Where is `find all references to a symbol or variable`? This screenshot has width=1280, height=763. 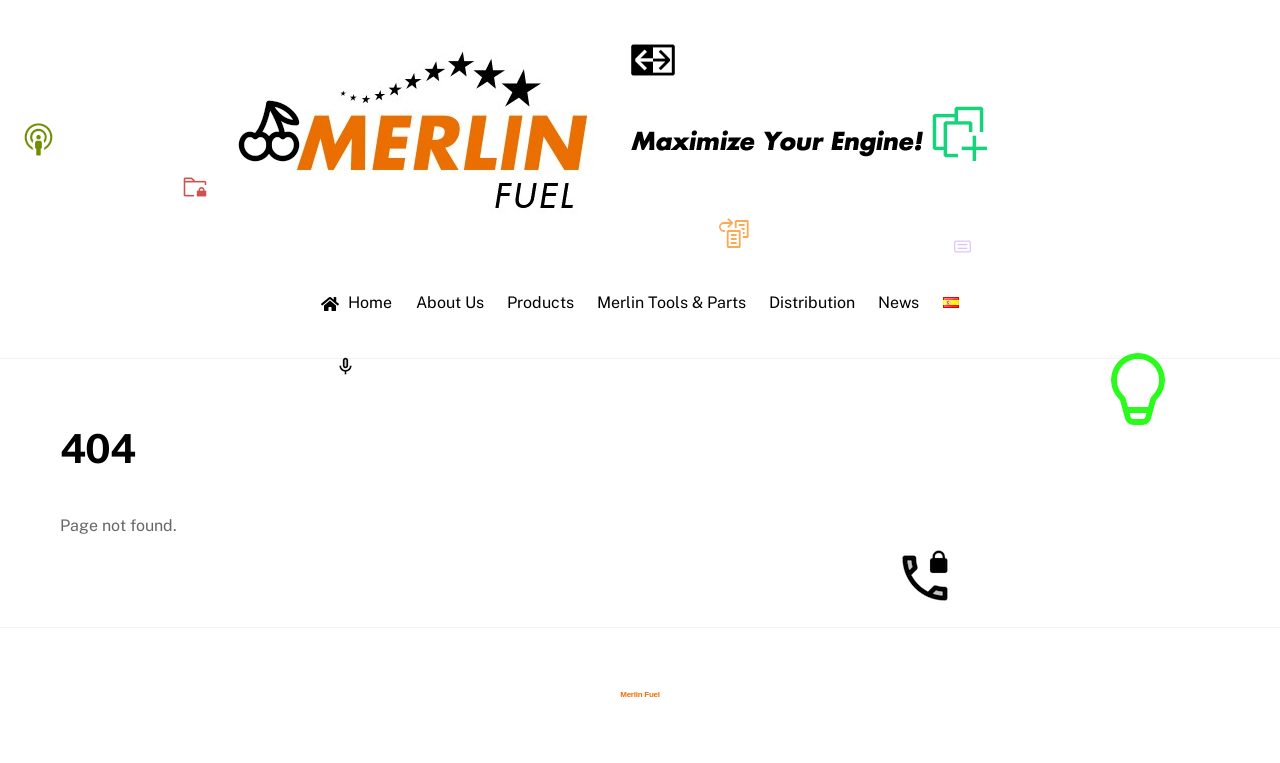
find all references to a symbol or variable is located at coordinates (734, 233).